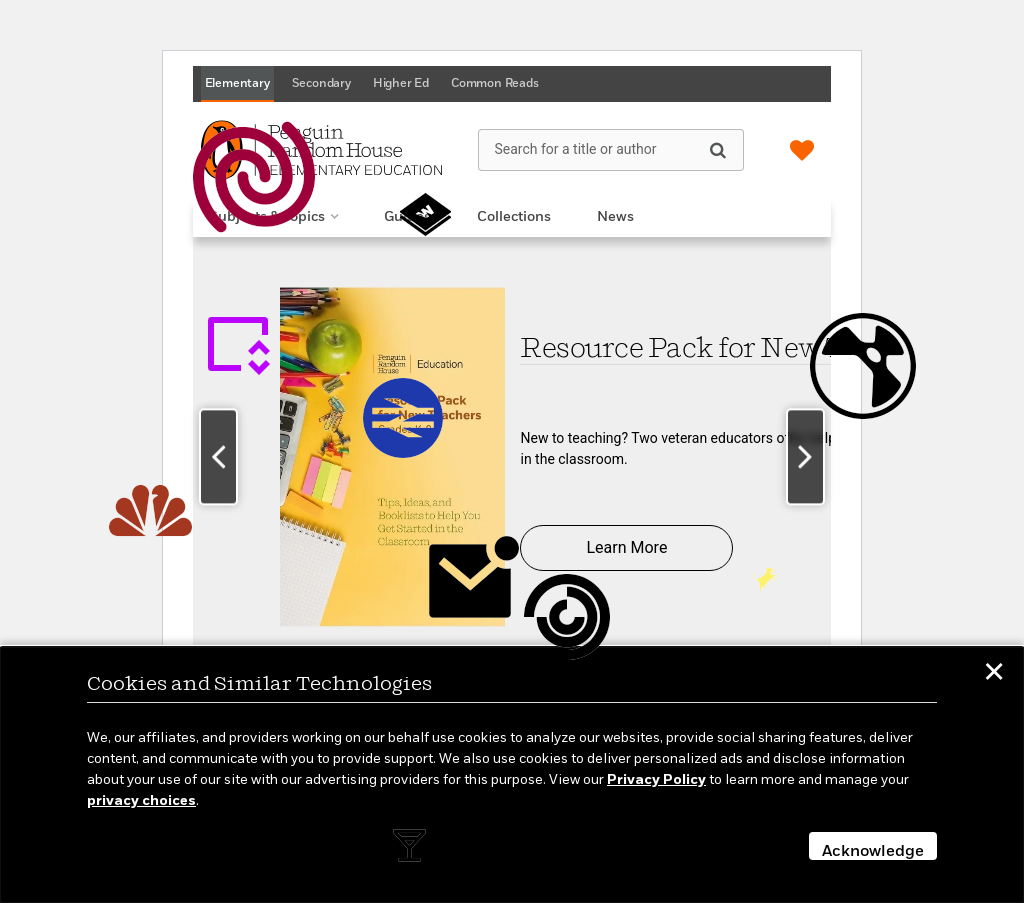  What do you see at coordinates (425, 214) in the screenshot?
I see `open wappalyzer browser extension` at bounding box center [425, 214].